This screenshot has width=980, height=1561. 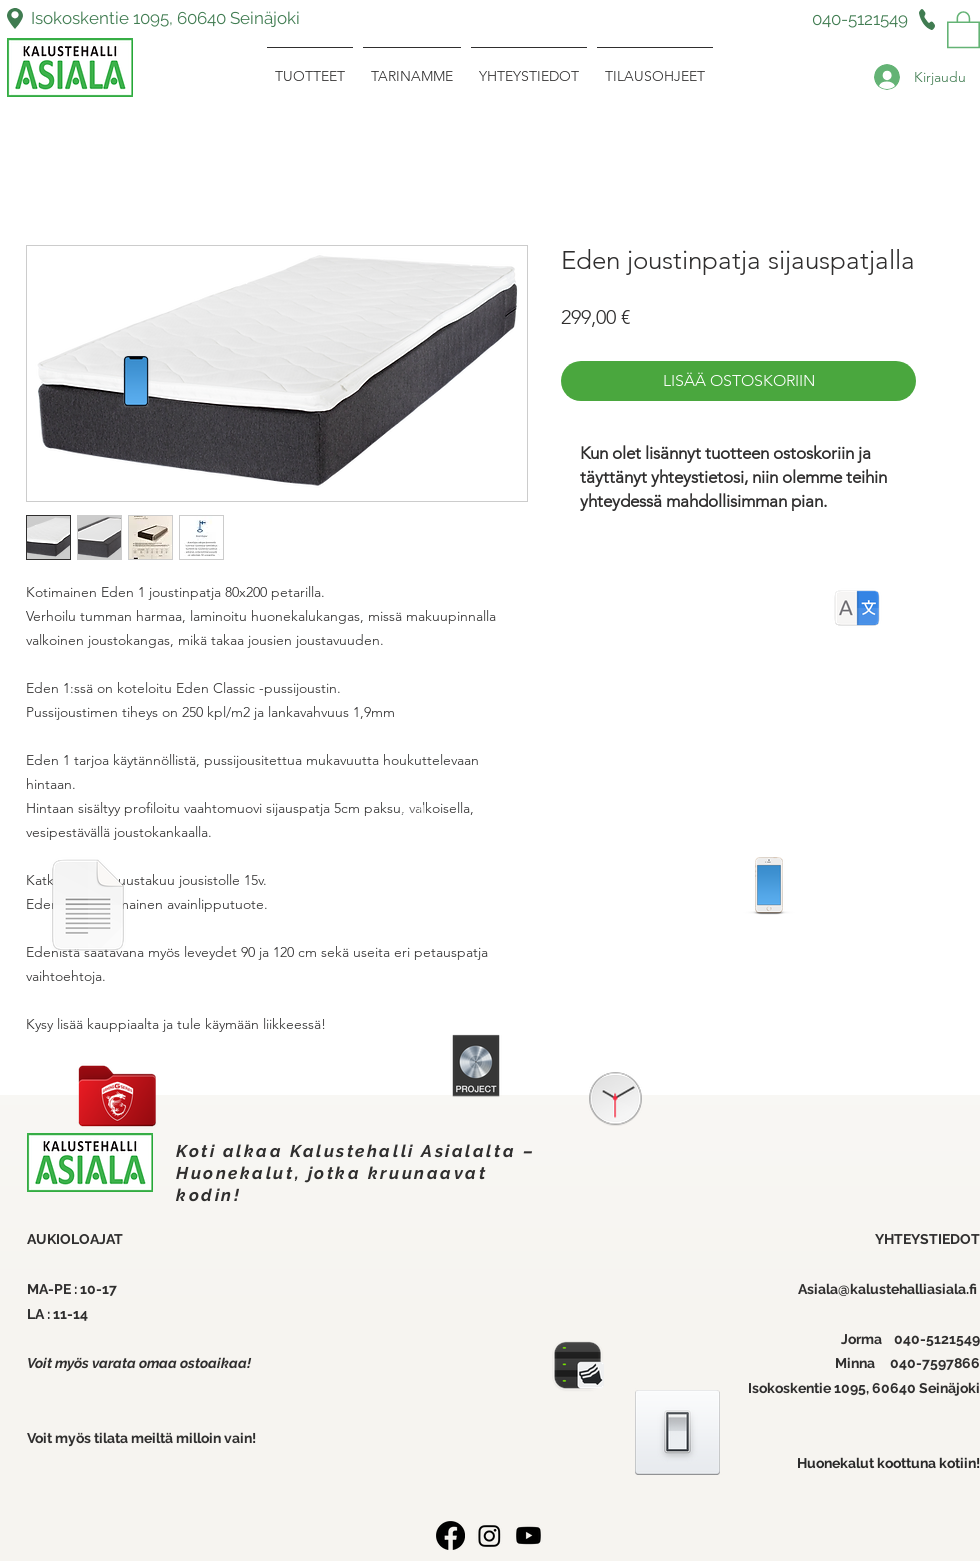 What do you see at coordinates (117, 1098) in the screenshot?
I see `open folder containing MSI software or drivers` at bounding box center [117, 1098].